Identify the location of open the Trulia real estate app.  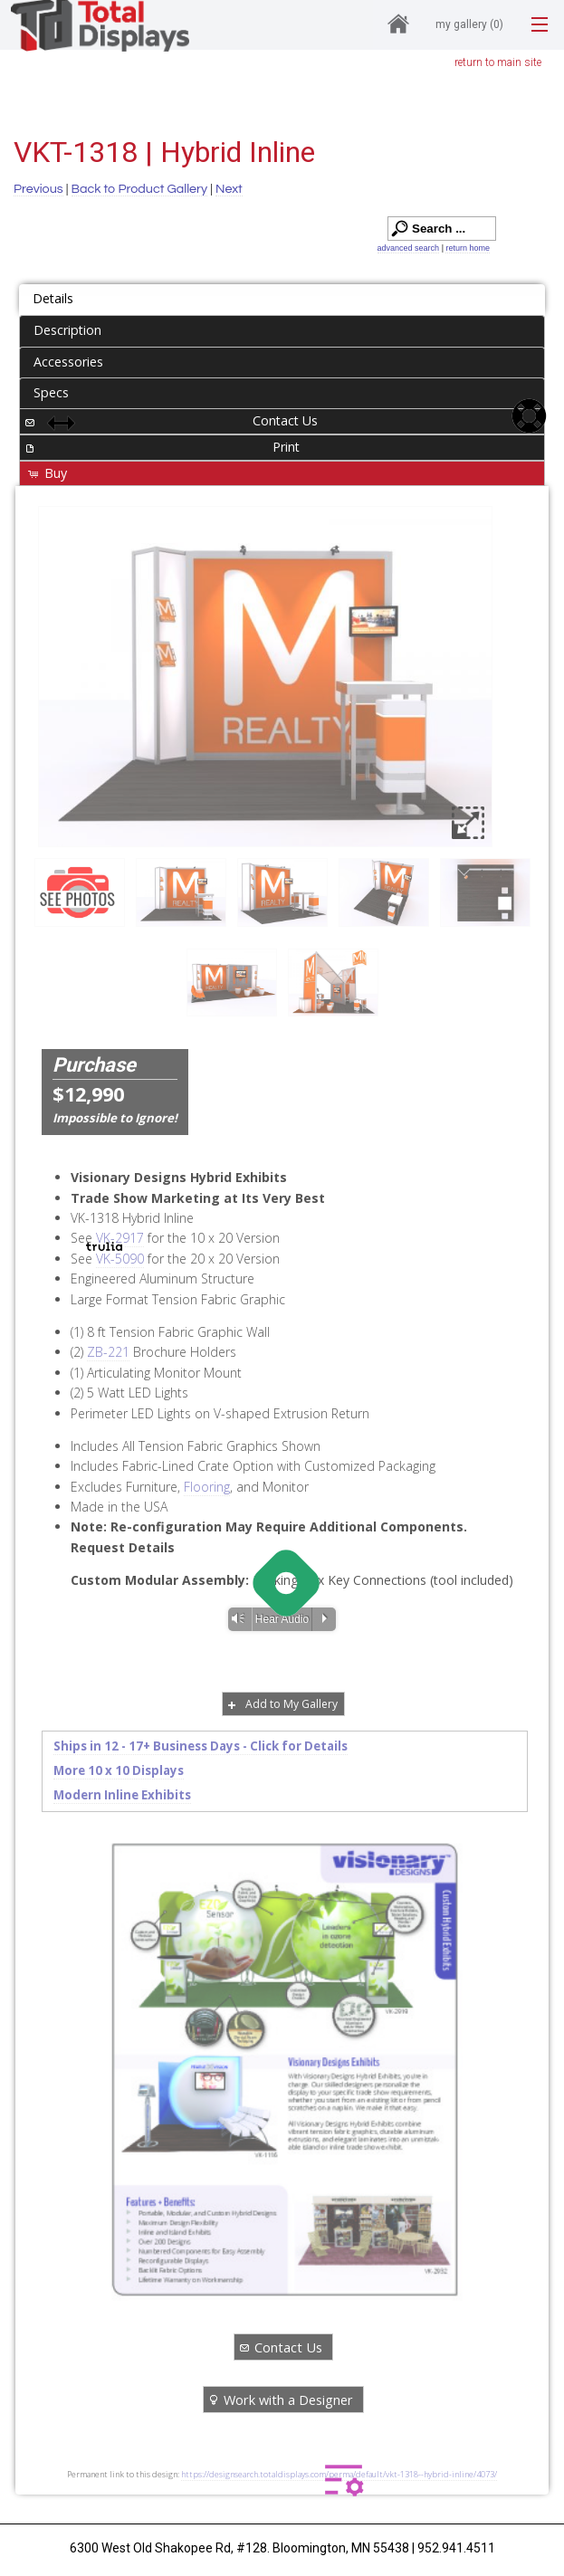
(104, 1246).